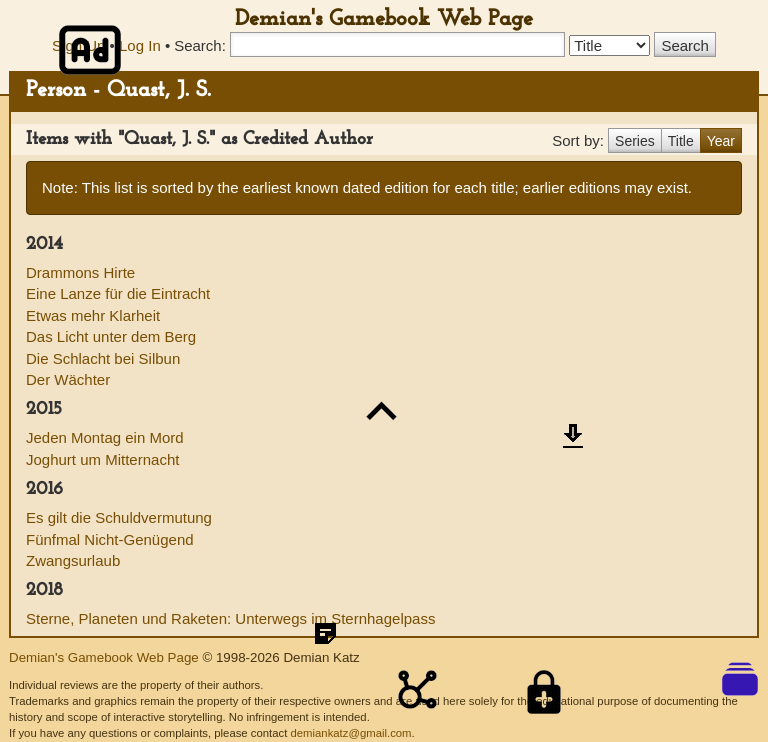  What do you see at coordinates (573, 437) in the screenshot?
I see `download a file or document` at bounding box center [573, 437].